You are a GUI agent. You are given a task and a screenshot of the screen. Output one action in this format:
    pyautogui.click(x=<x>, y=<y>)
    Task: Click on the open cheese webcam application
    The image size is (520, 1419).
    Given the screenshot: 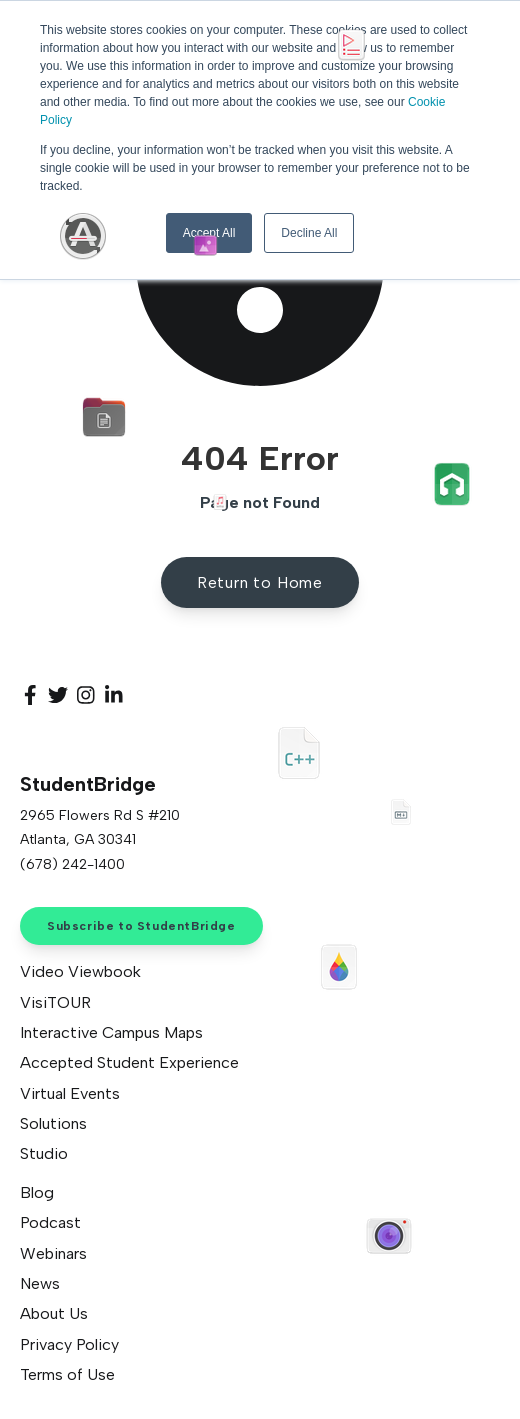 What is the action you would take?
    pyautogui.click(x=389, y=1236)
    